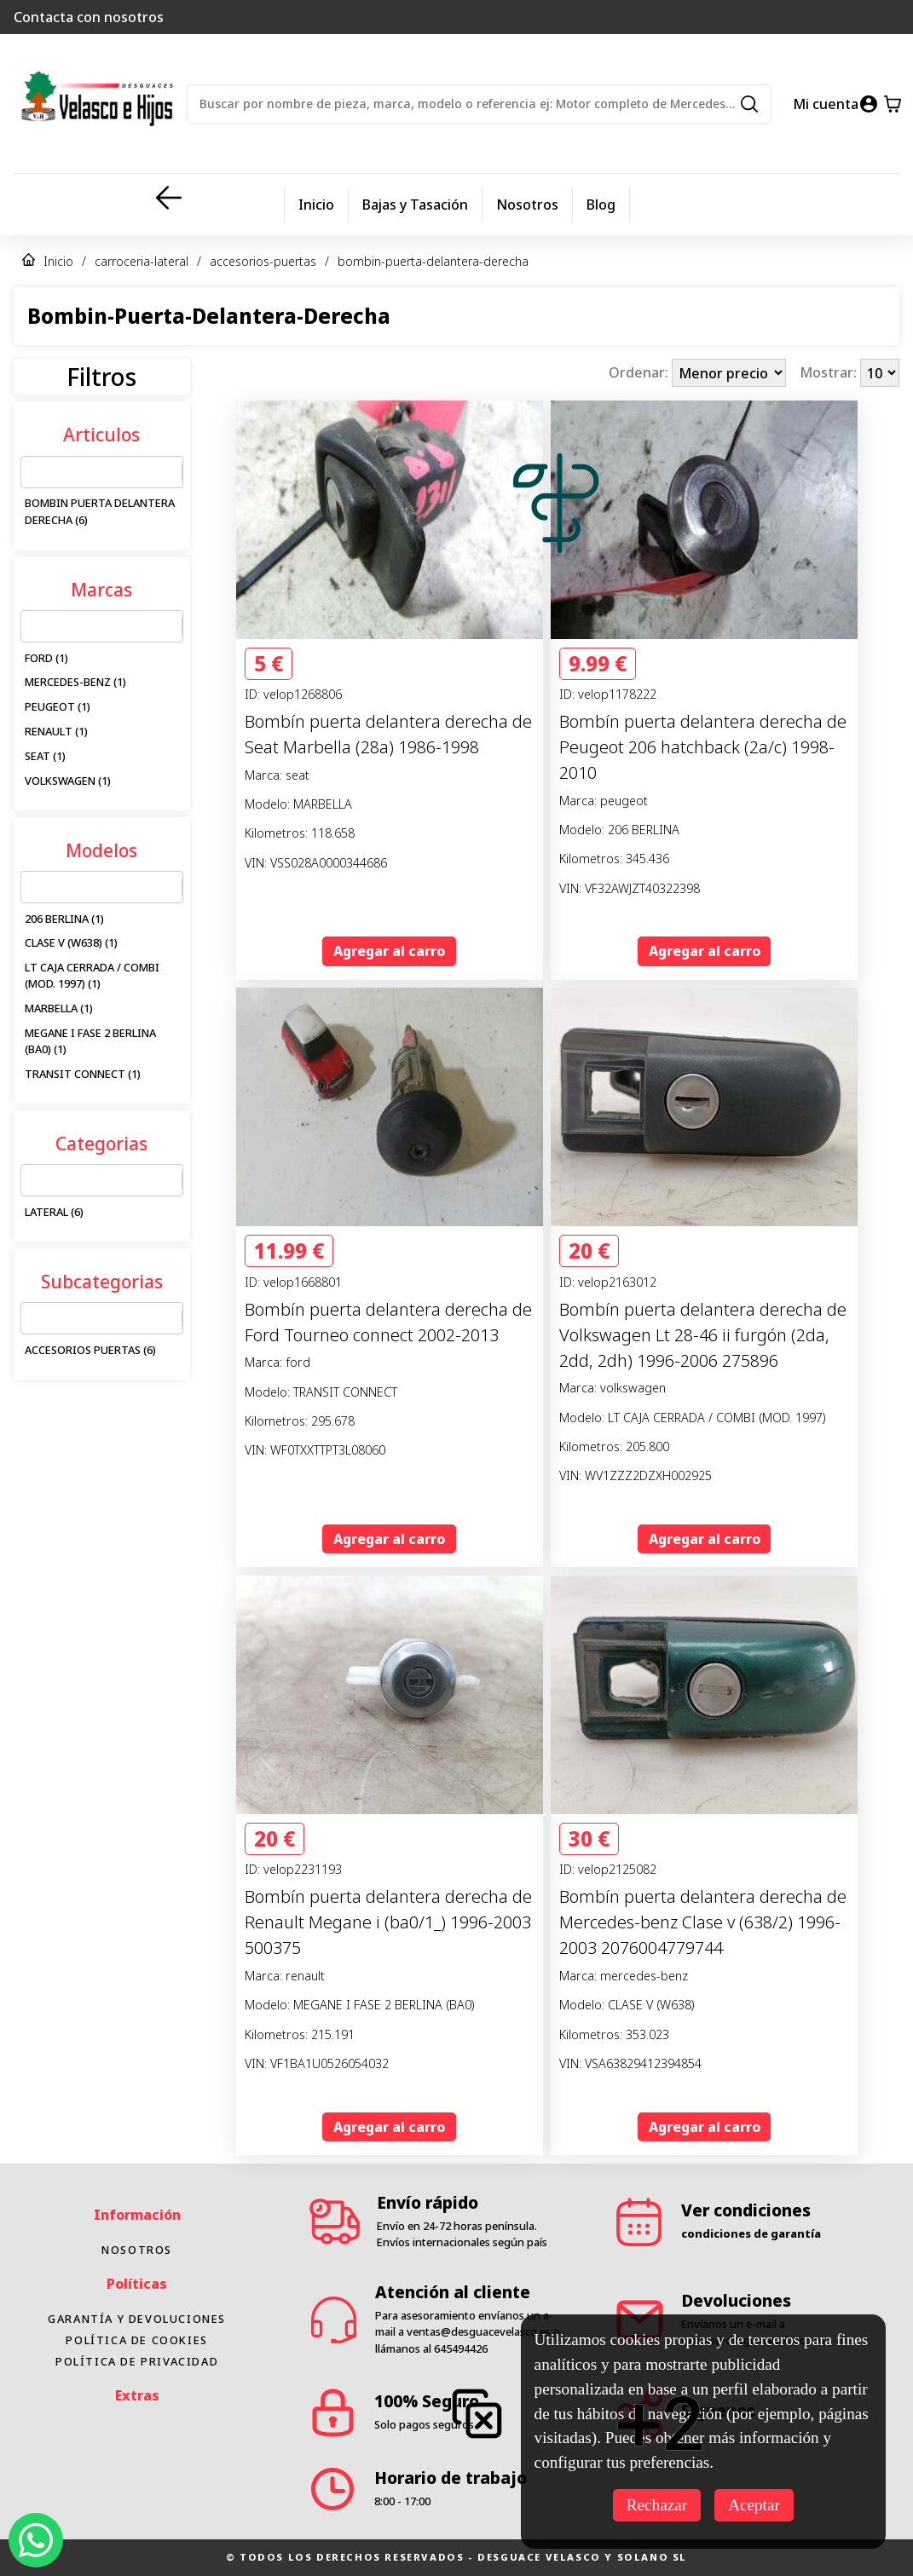  I want to click on cancel or clear clipboard content, so click(477, 2413).